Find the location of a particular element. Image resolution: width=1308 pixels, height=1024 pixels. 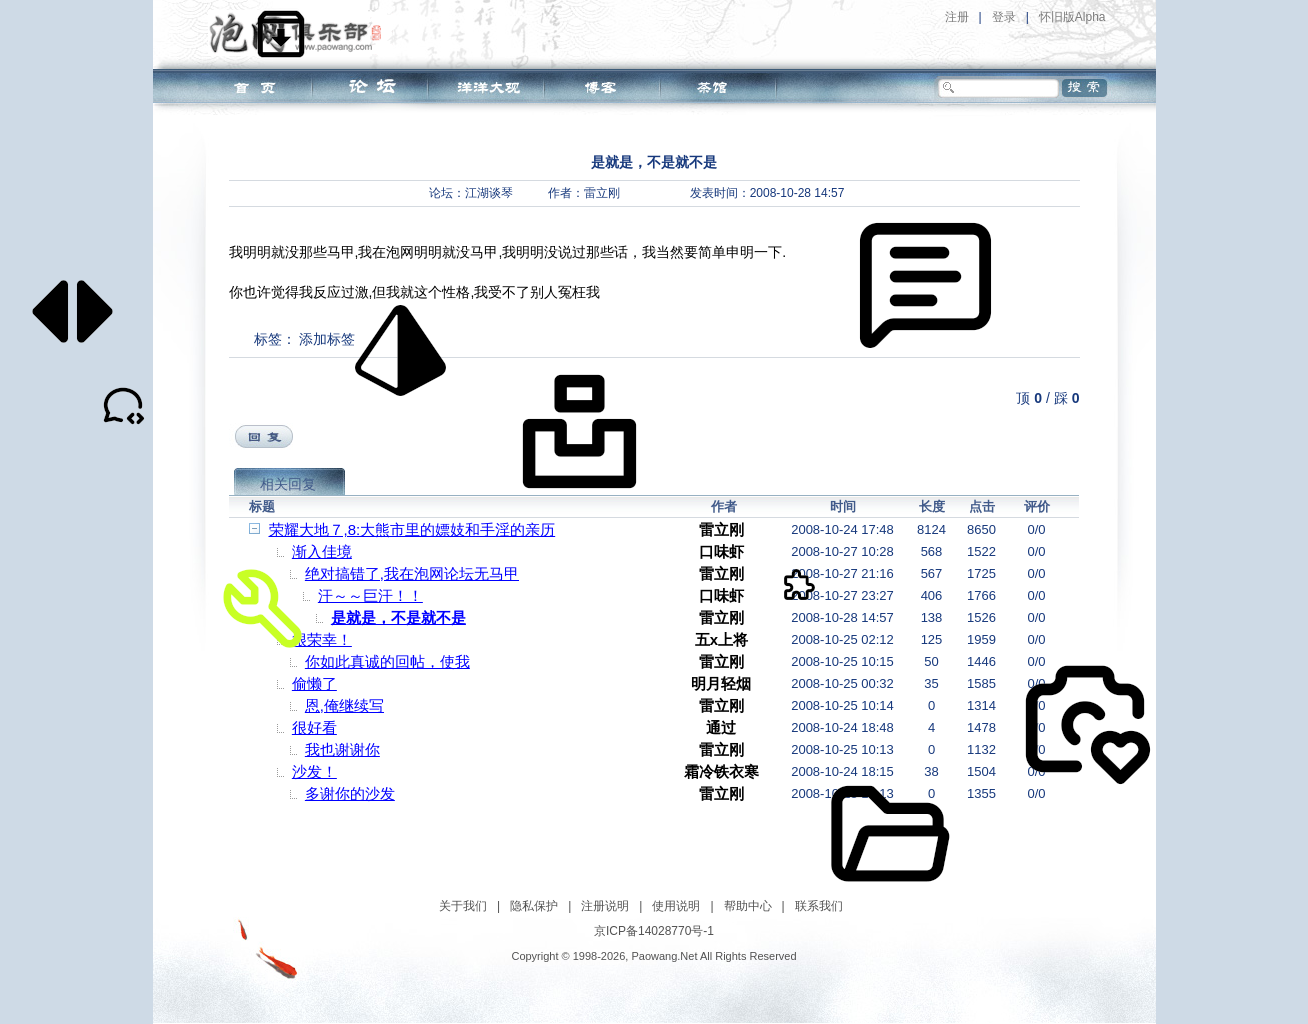

access color or light spectrum settings is located at coordinates (400, 350).